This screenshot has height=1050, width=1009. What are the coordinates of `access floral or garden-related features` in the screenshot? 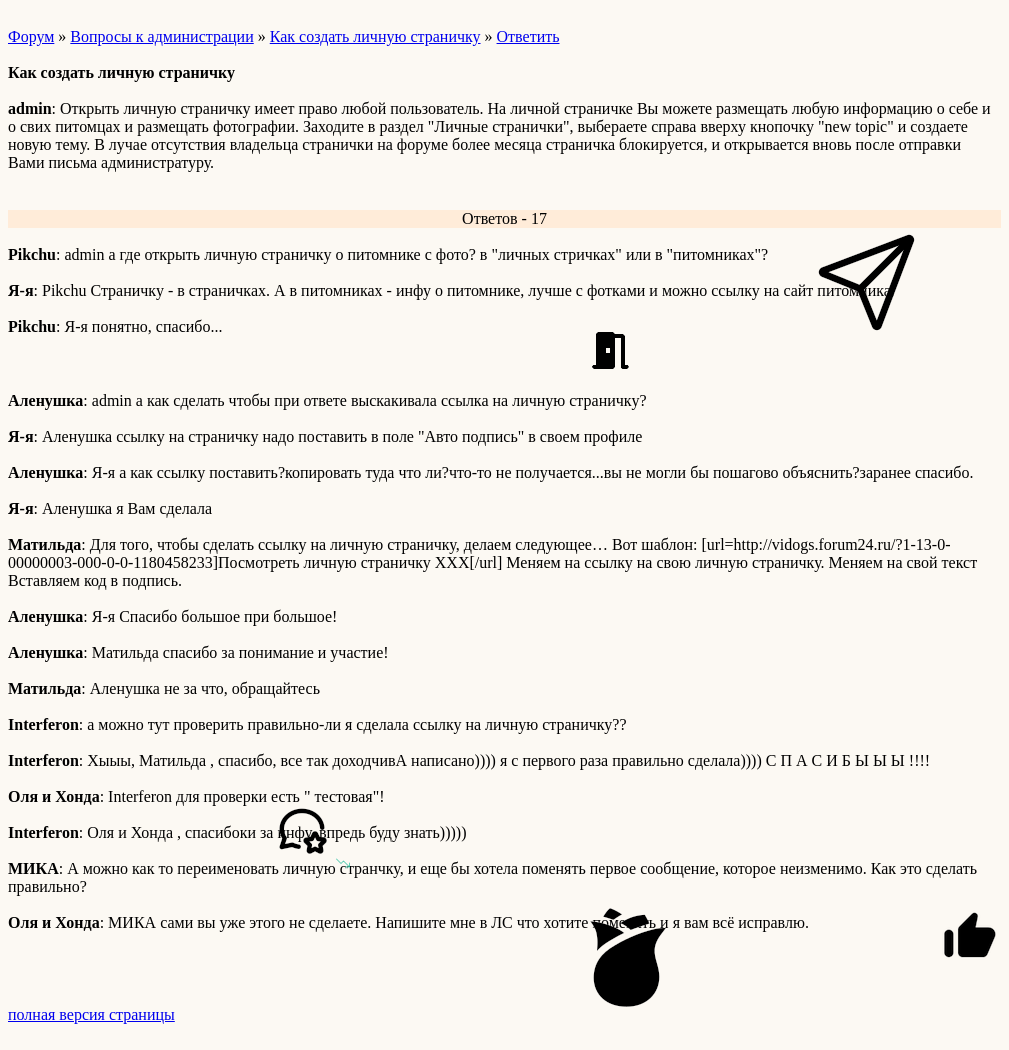 It's located at (626, 957).